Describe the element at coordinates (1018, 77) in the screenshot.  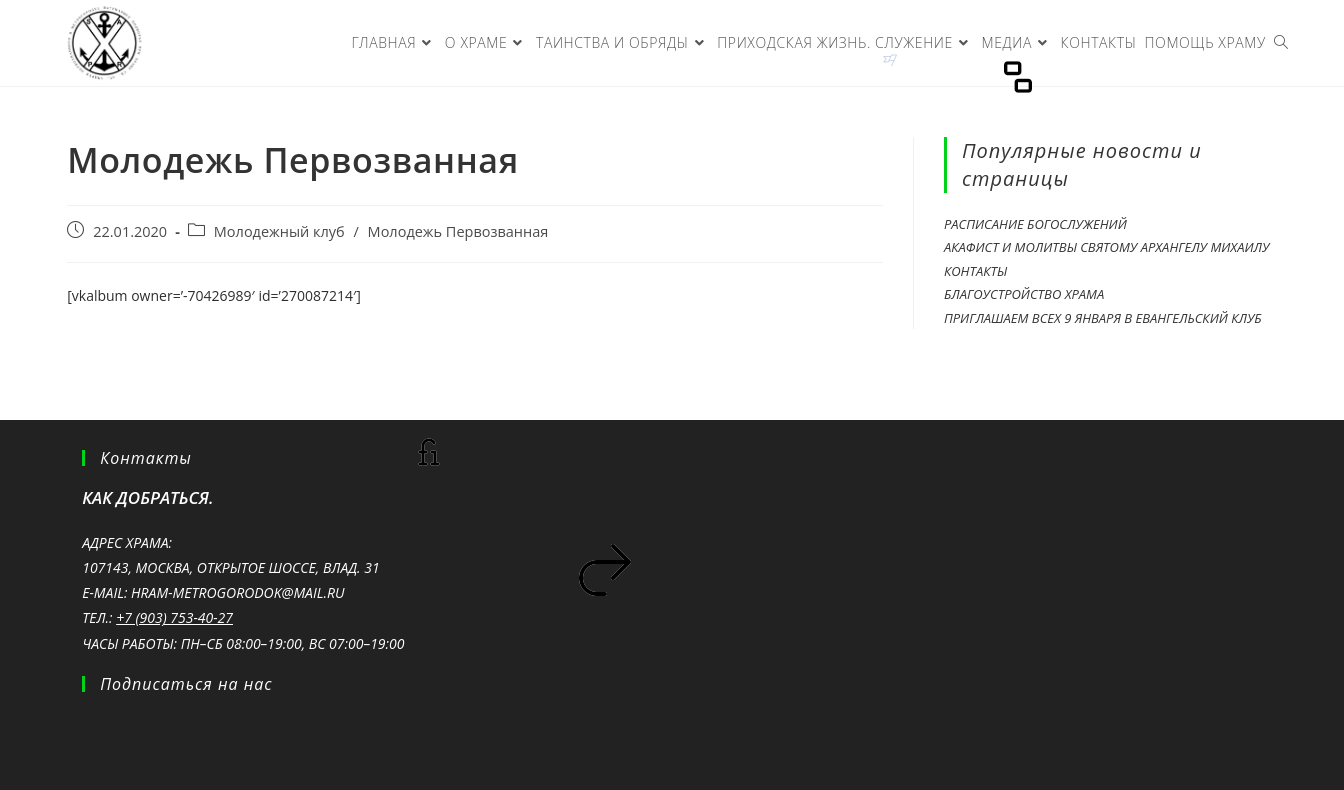
I see `ungroup selected objects` at that location.